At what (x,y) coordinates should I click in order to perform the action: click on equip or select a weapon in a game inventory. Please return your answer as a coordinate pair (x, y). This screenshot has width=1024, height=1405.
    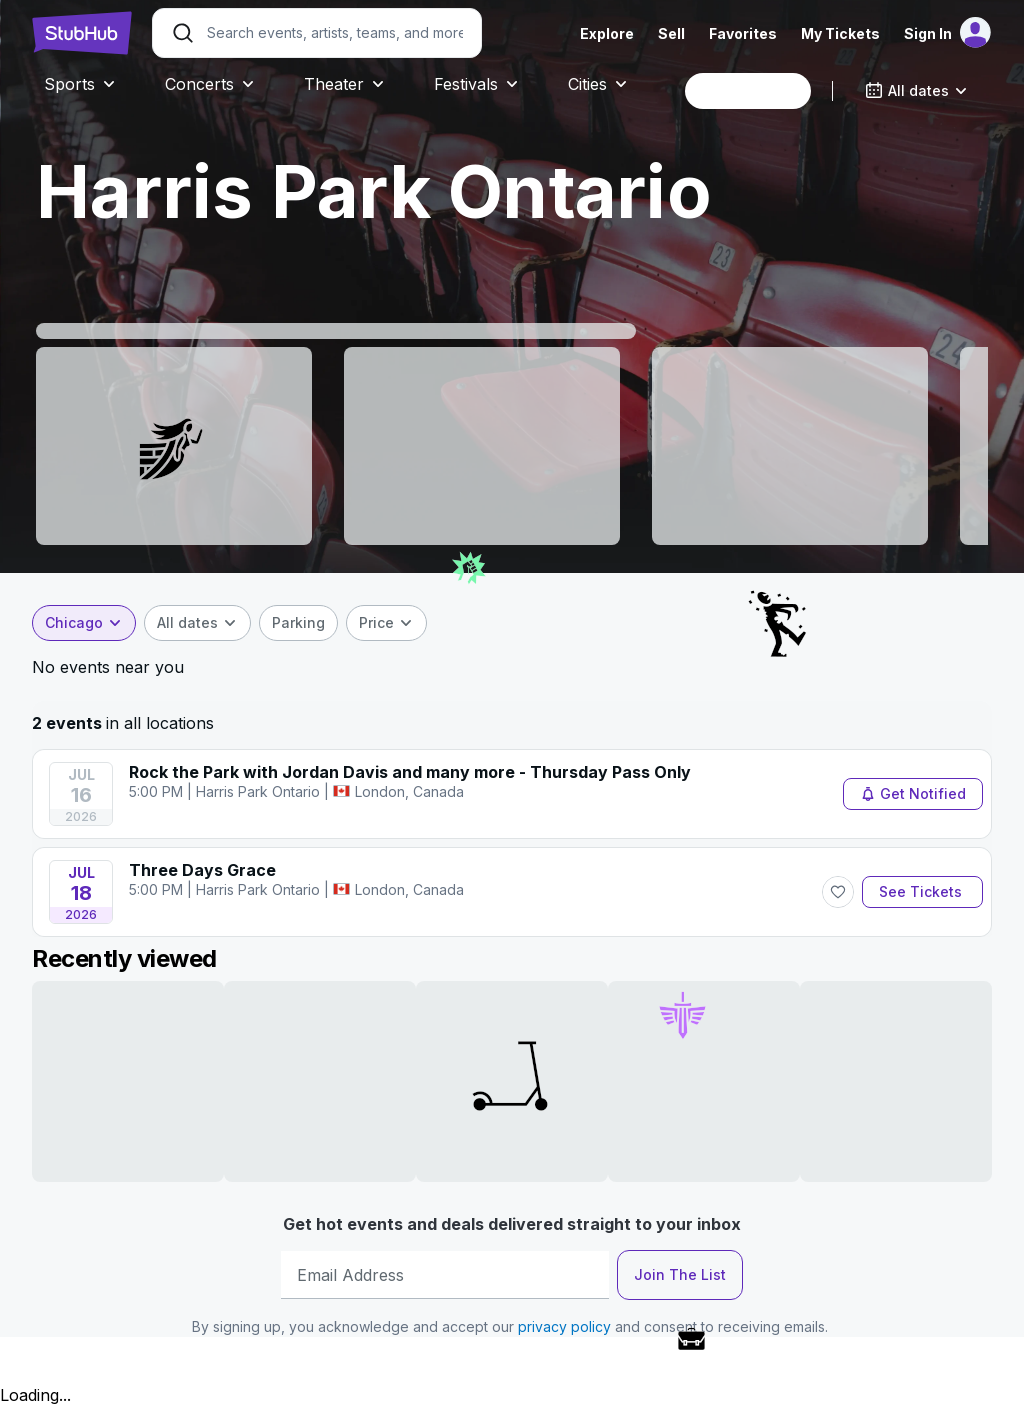
    Looking at the image, I should click on (682, 1015).